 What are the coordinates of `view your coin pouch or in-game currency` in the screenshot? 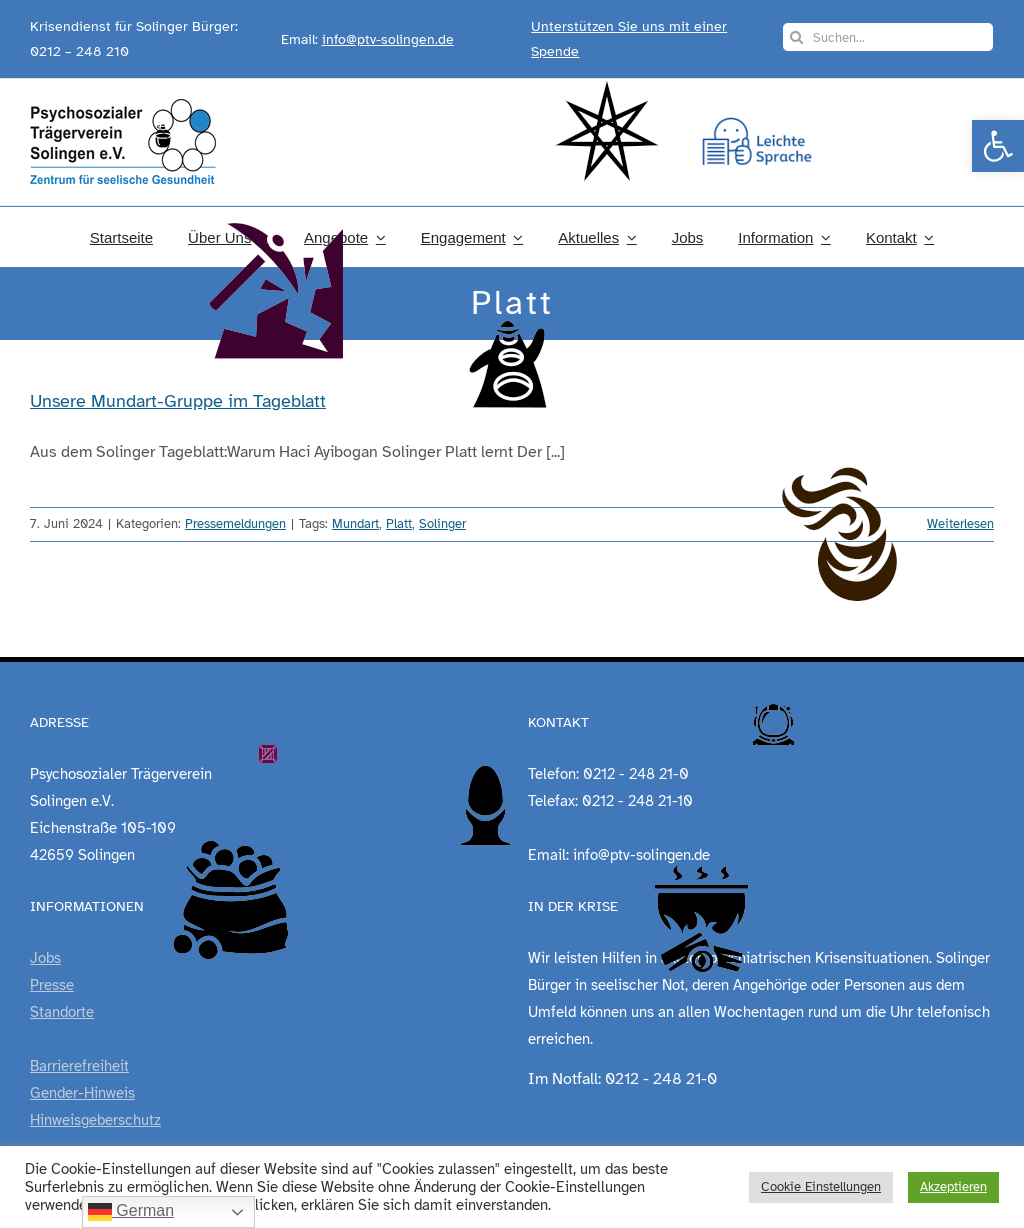 It's located at (231, 900).